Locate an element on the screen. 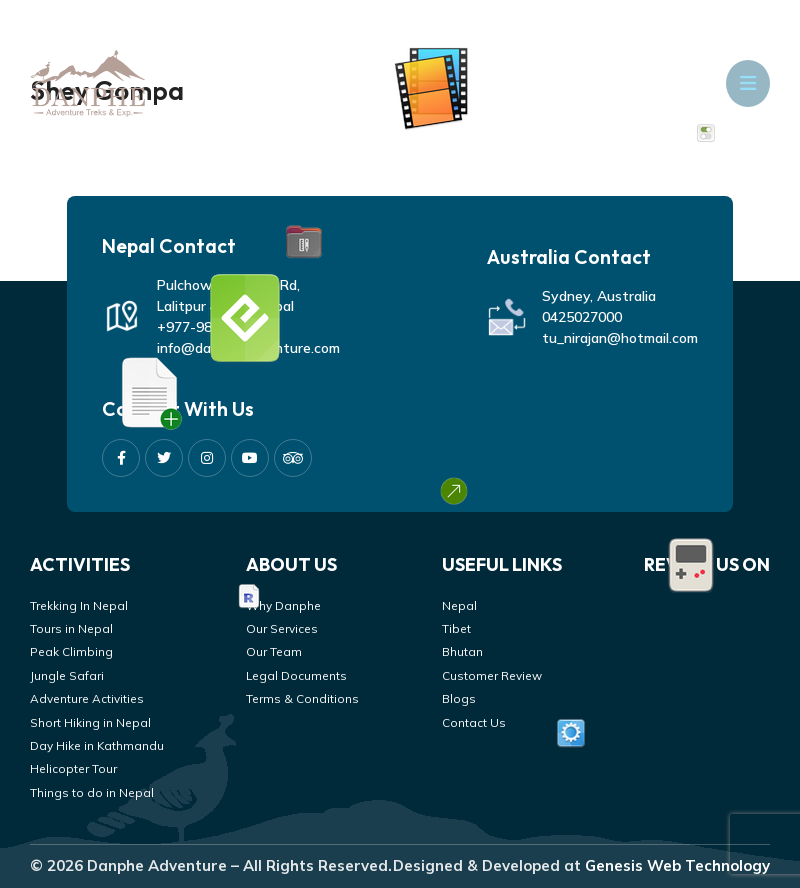 The image size is (800, 888). create a new text document is located at coordinates (149, 392).